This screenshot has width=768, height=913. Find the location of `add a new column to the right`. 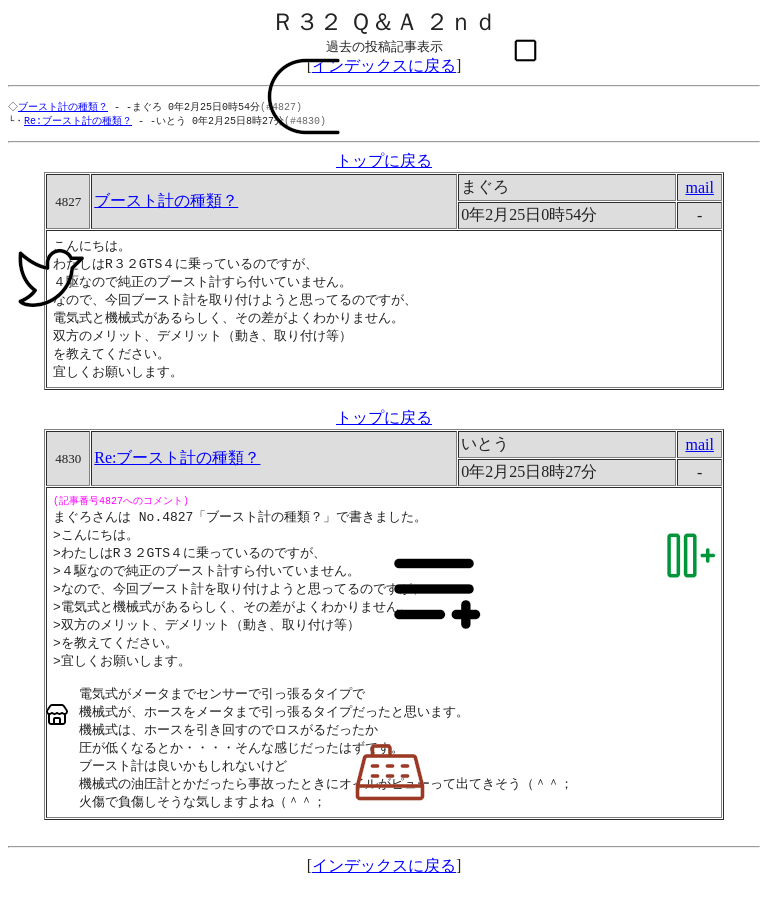

add a new column to the right is located at coordinates (687, 555).